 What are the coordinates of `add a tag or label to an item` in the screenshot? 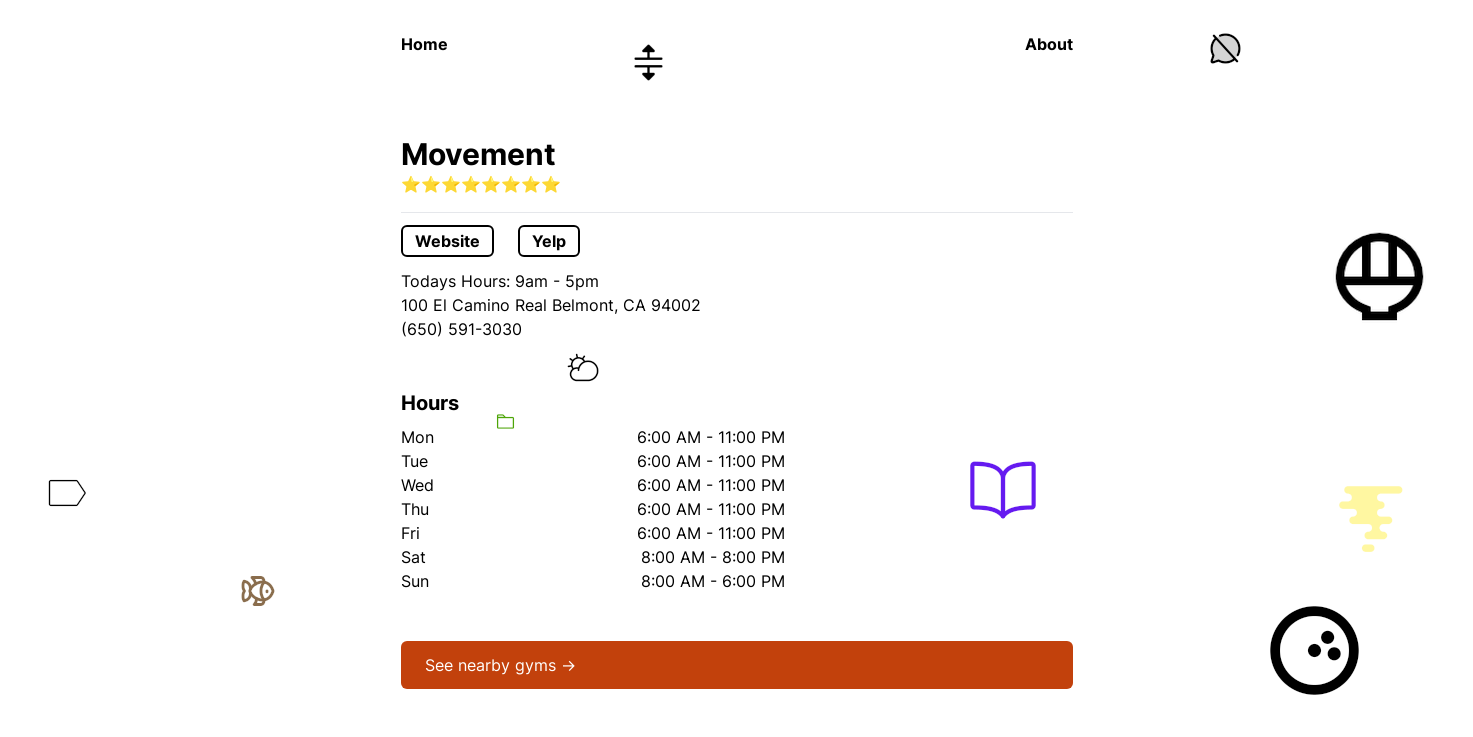 It's located at (66, 493).